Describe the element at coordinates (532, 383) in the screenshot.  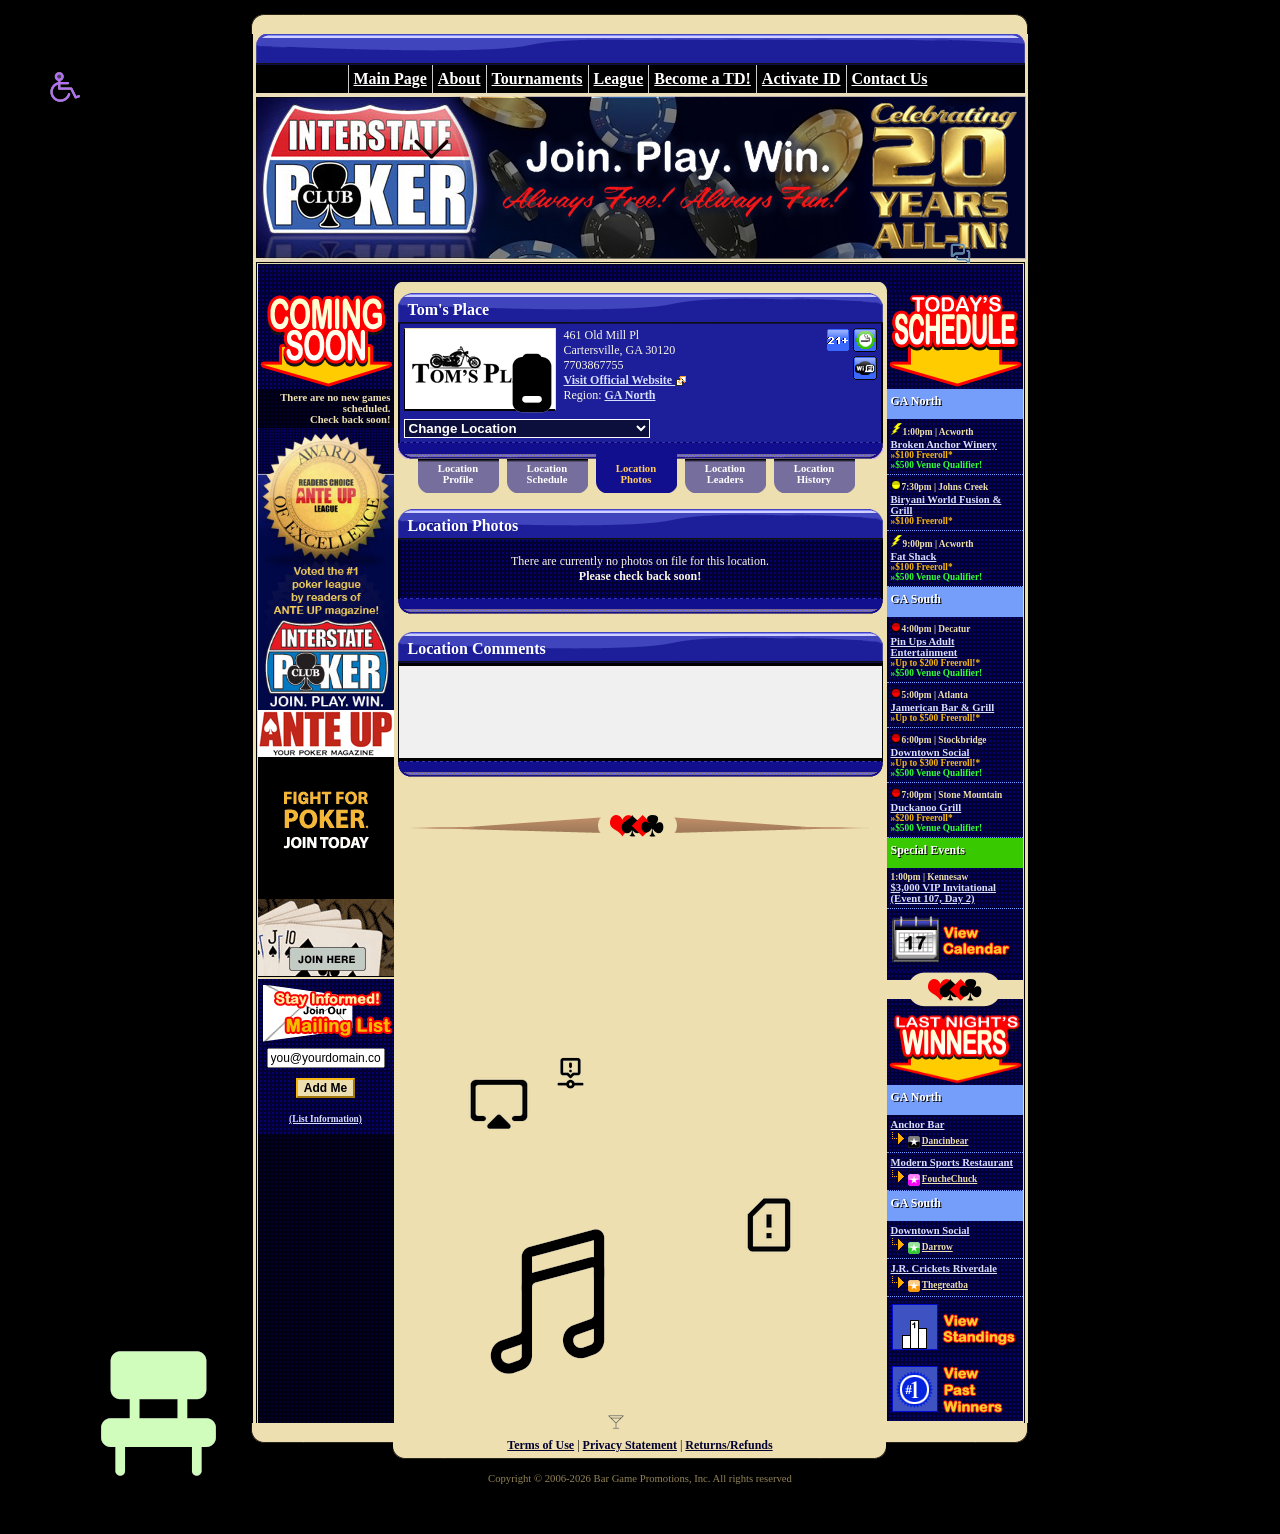
I see `indicates low battery level` at that location.